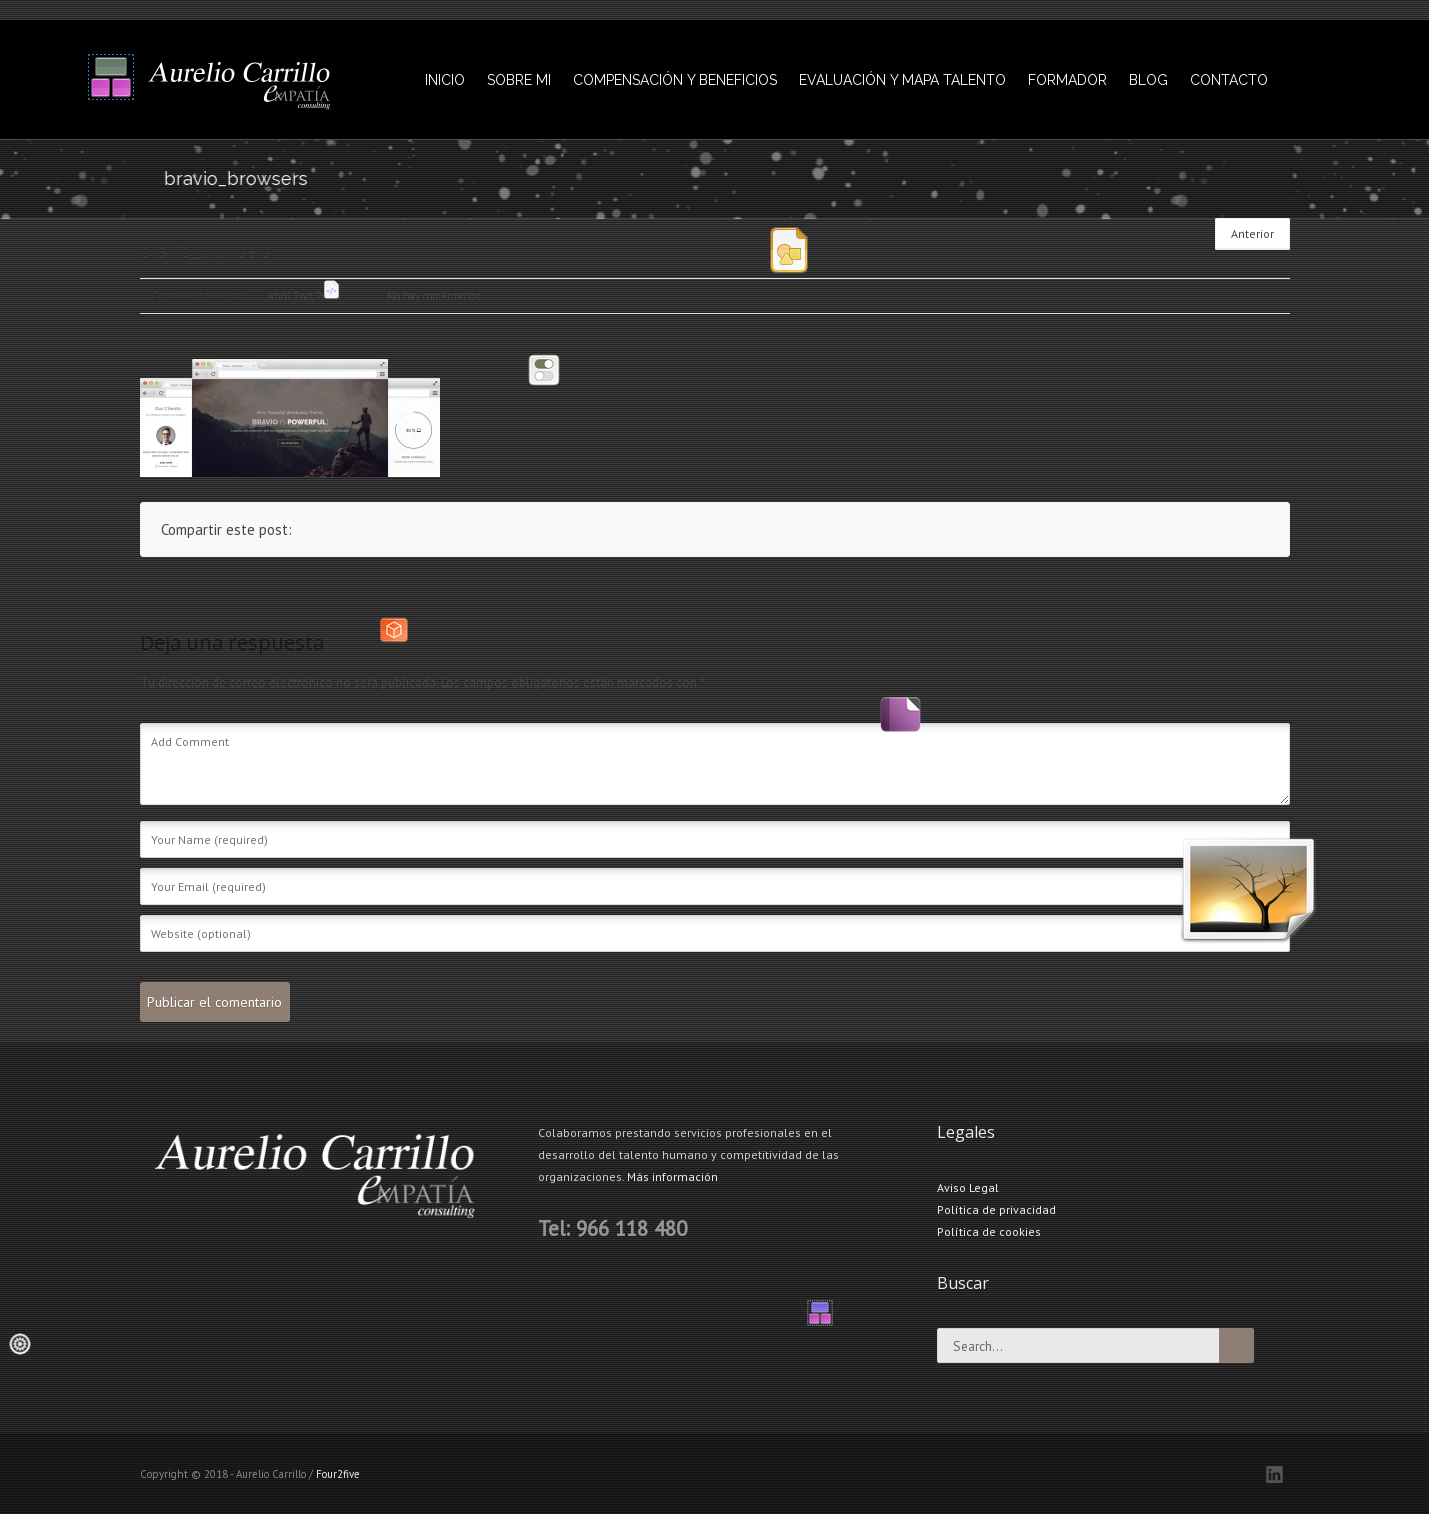  I want to click on open a 3D model file, so click(394, 629).